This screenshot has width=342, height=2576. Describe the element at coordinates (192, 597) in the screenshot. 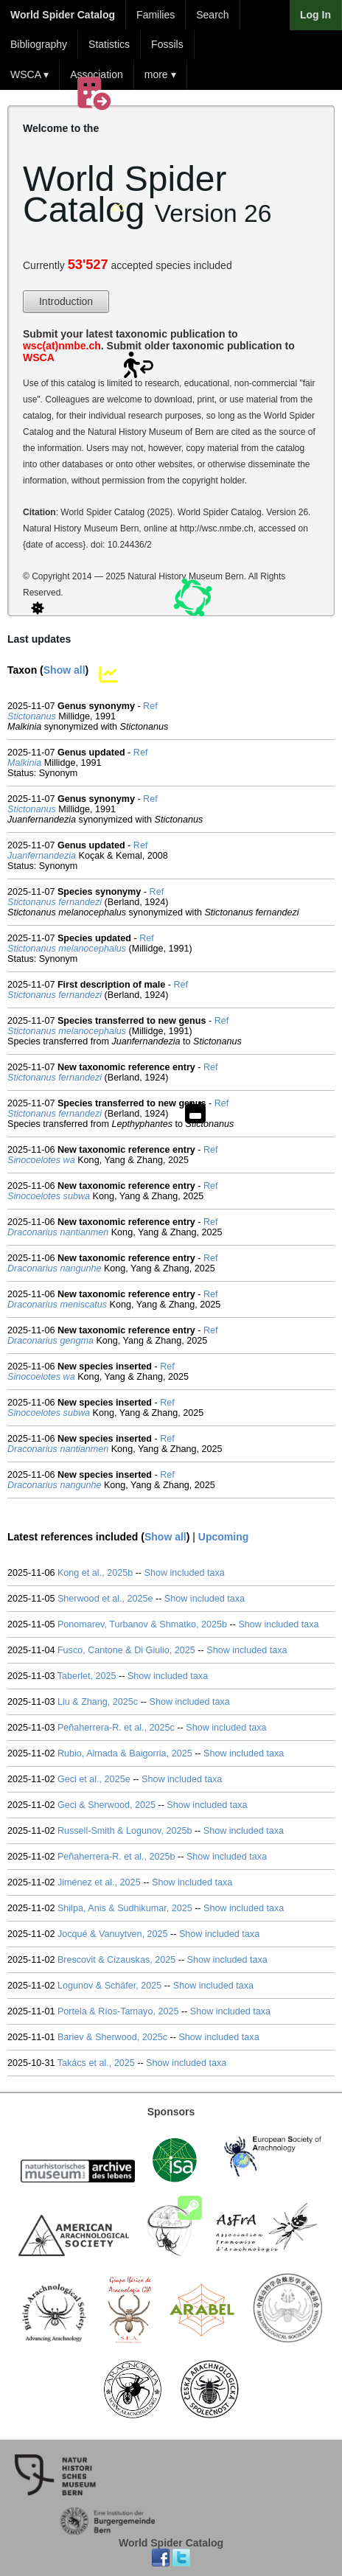

I see `hornbill brand logo` at that location.